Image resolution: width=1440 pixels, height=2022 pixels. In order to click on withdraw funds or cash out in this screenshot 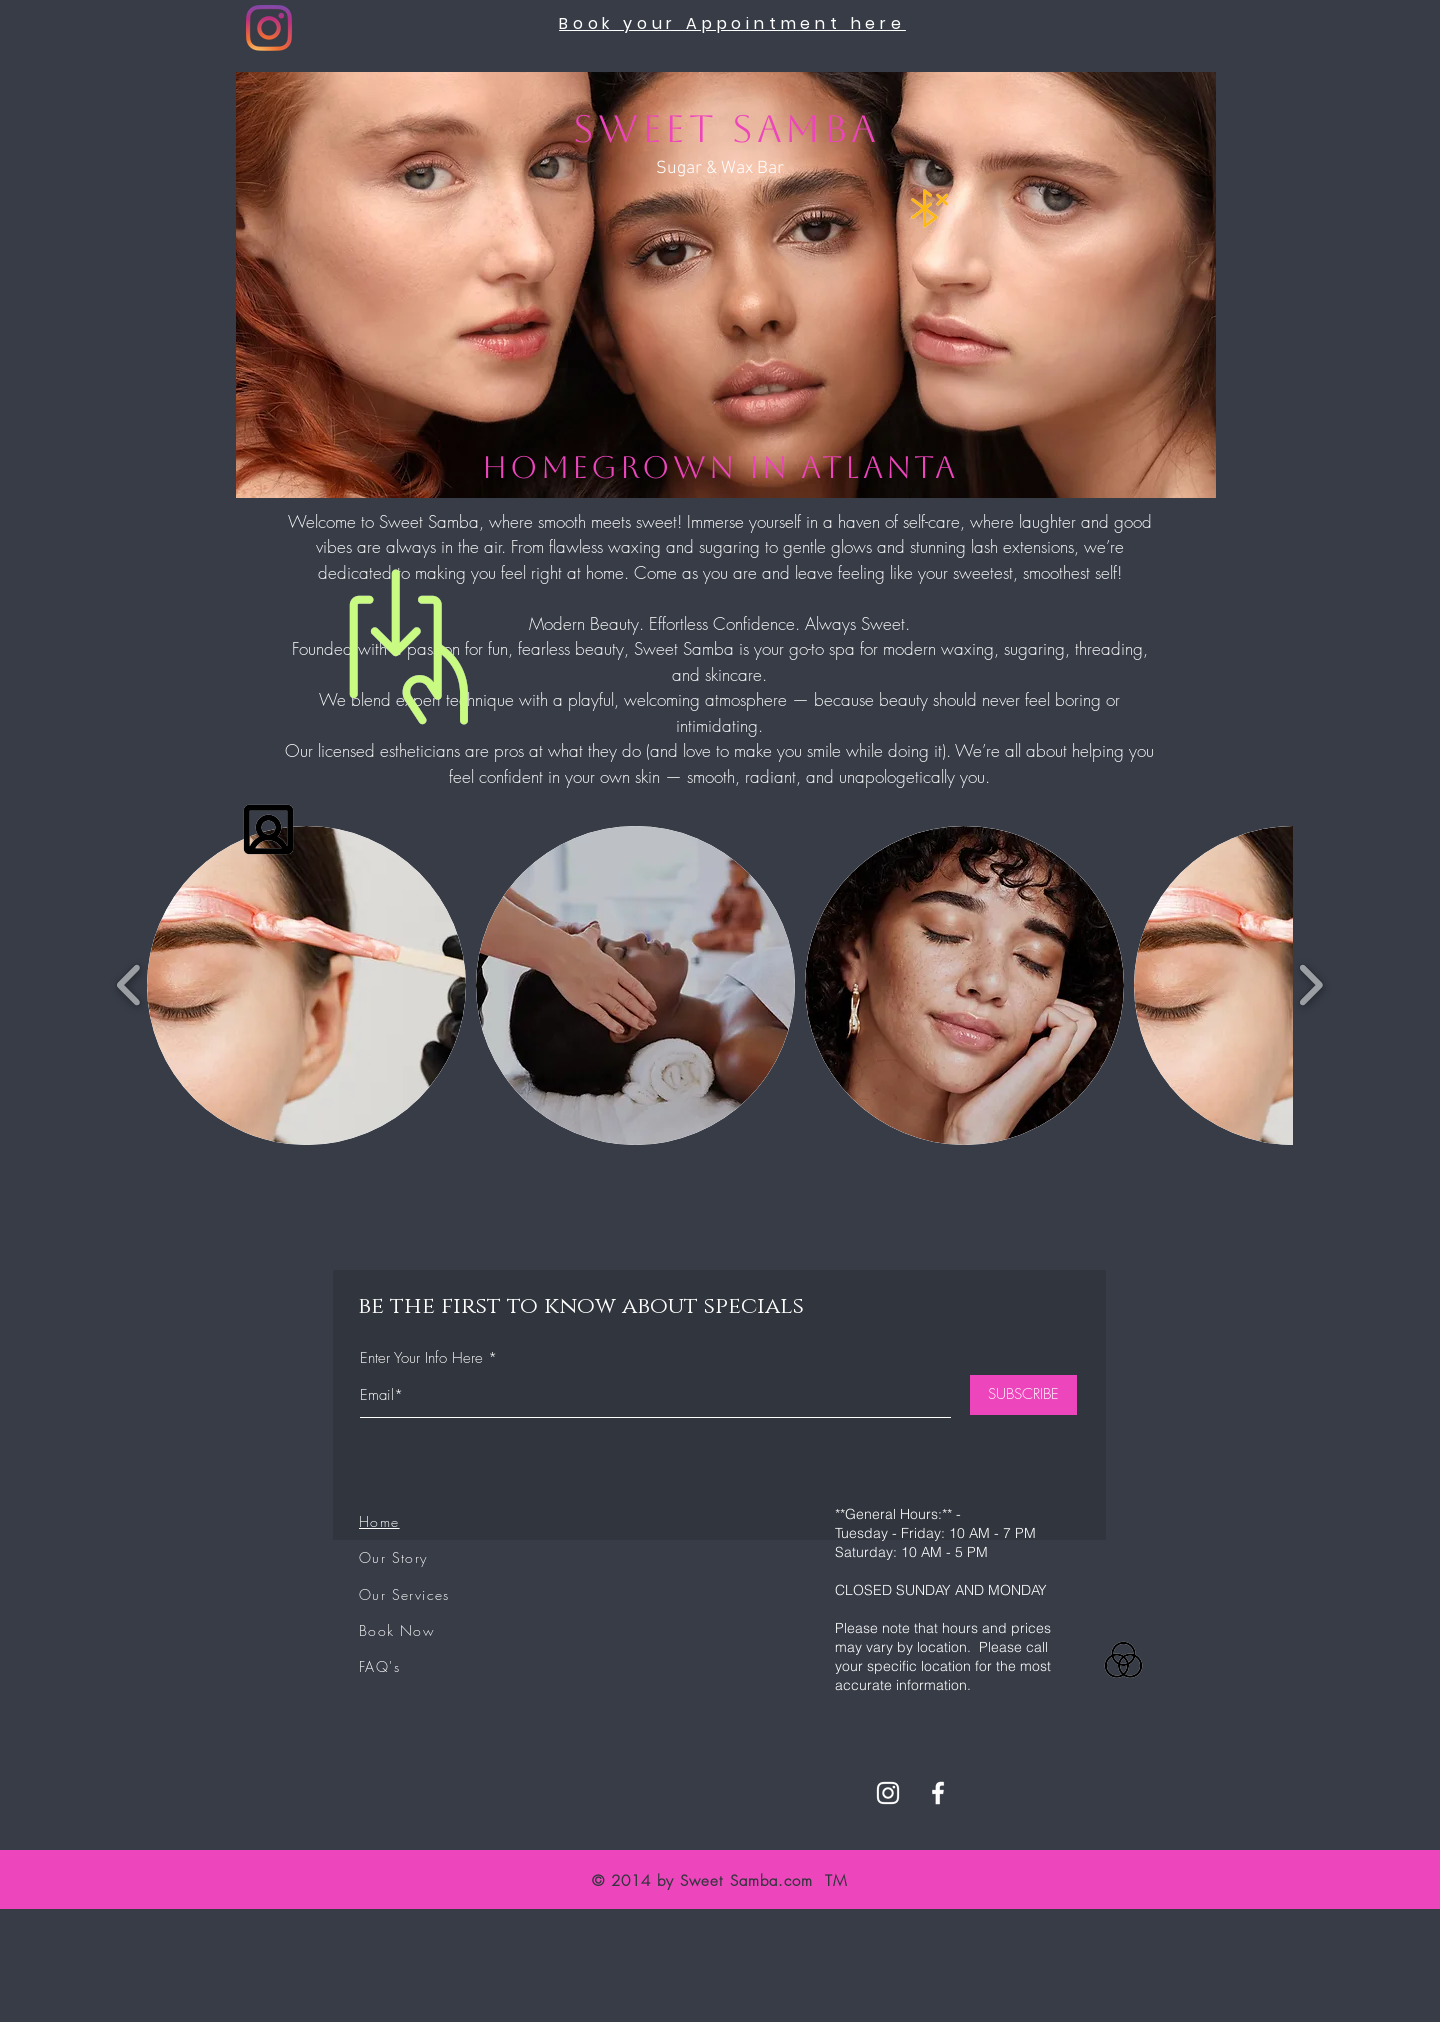, I will do `click(401, 647)`.